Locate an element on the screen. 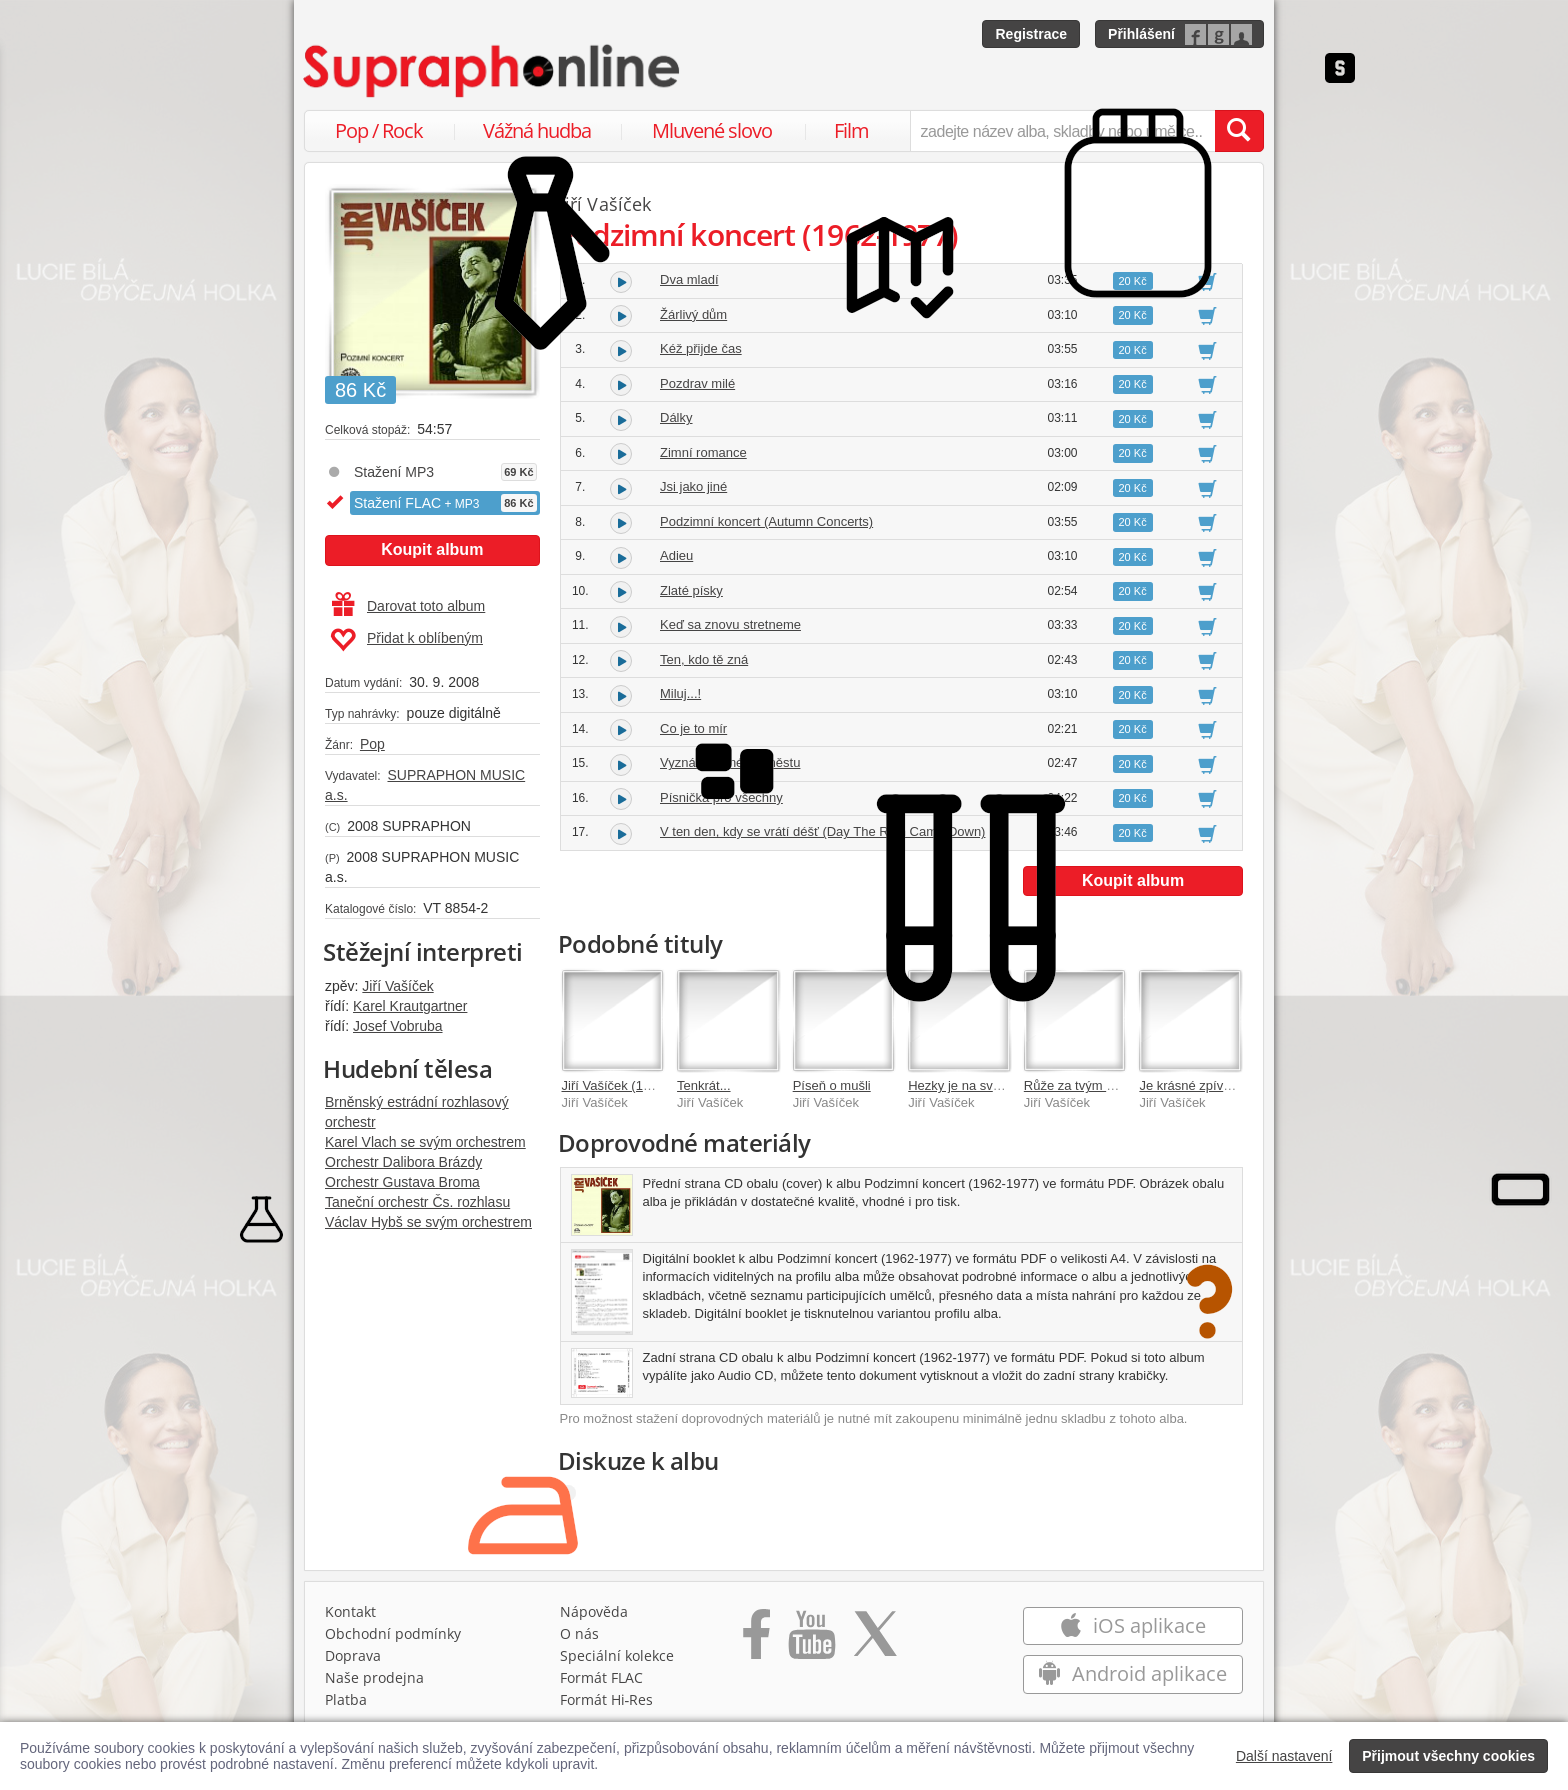 Image resolution: width=1568 pixels, height=1790 pixels. access lab results or diagnostics is located at coordinates (971, 898).